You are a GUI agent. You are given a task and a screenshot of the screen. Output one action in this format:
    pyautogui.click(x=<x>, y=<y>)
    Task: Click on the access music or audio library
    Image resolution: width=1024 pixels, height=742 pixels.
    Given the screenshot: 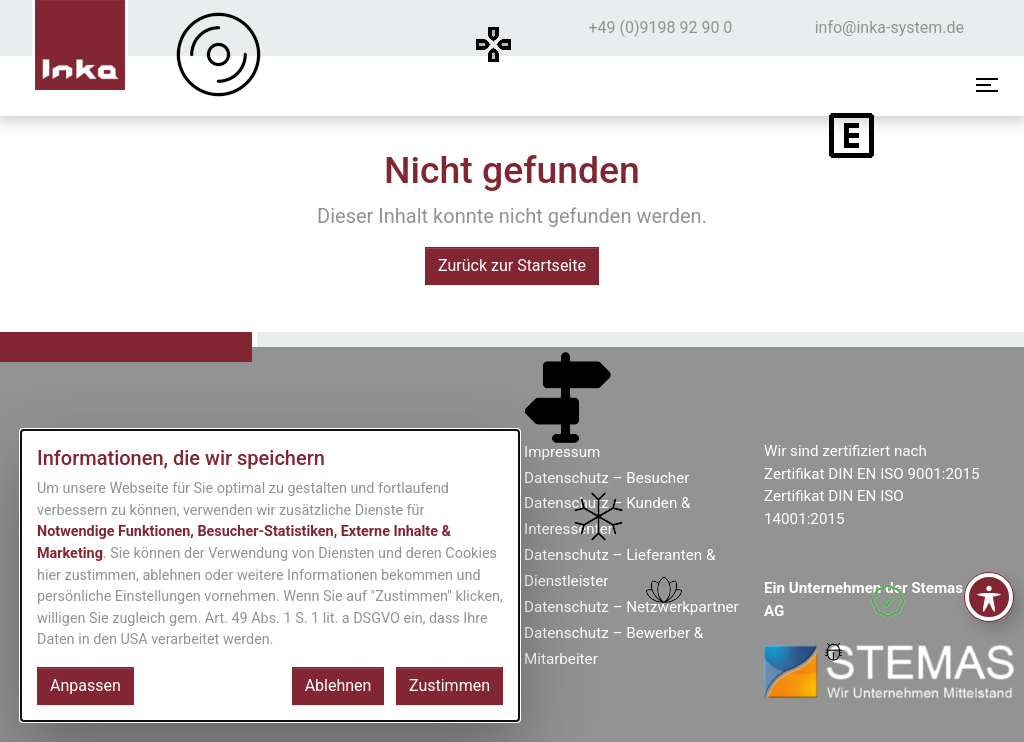 What is the action you would take?
    pyautogui.click(x=218, y=54)
    